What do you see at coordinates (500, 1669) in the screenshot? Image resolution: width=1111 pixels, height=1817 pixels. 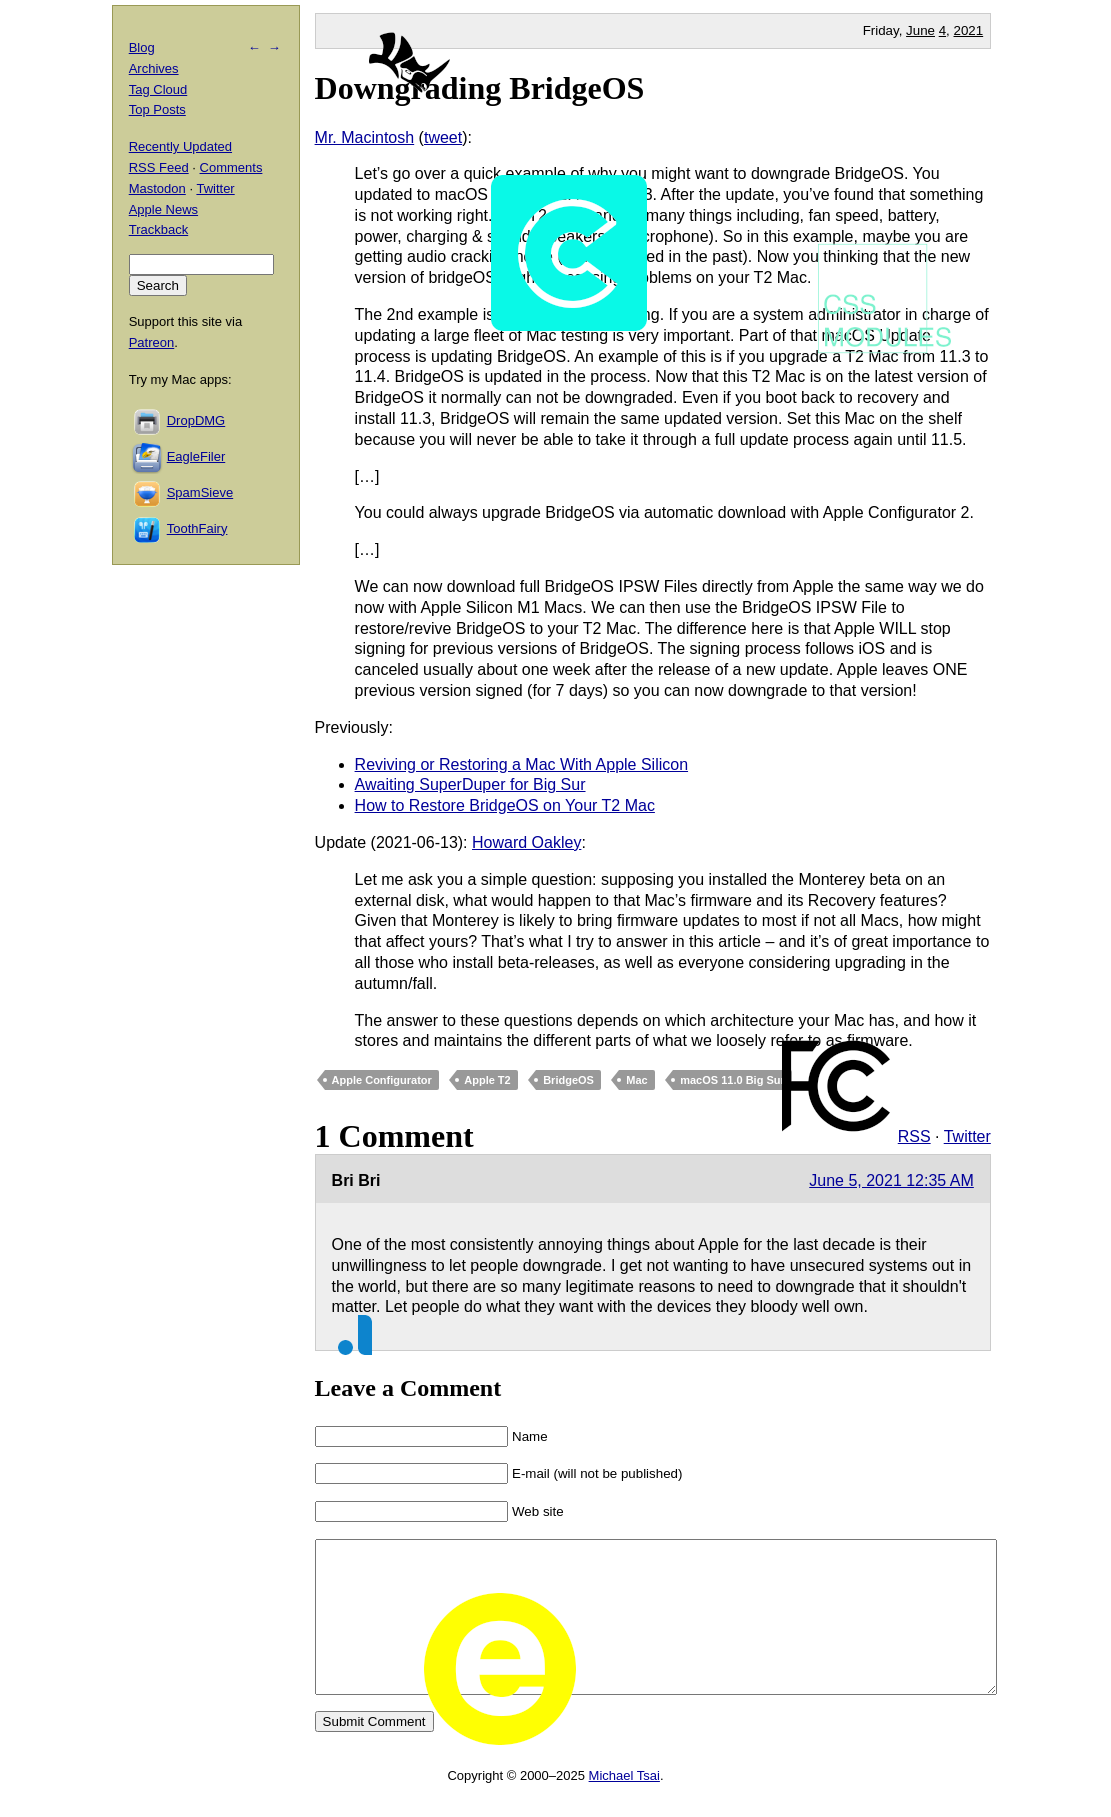 I see `Embarcadero Technologies company logo` at bounding box center [500, 1669].